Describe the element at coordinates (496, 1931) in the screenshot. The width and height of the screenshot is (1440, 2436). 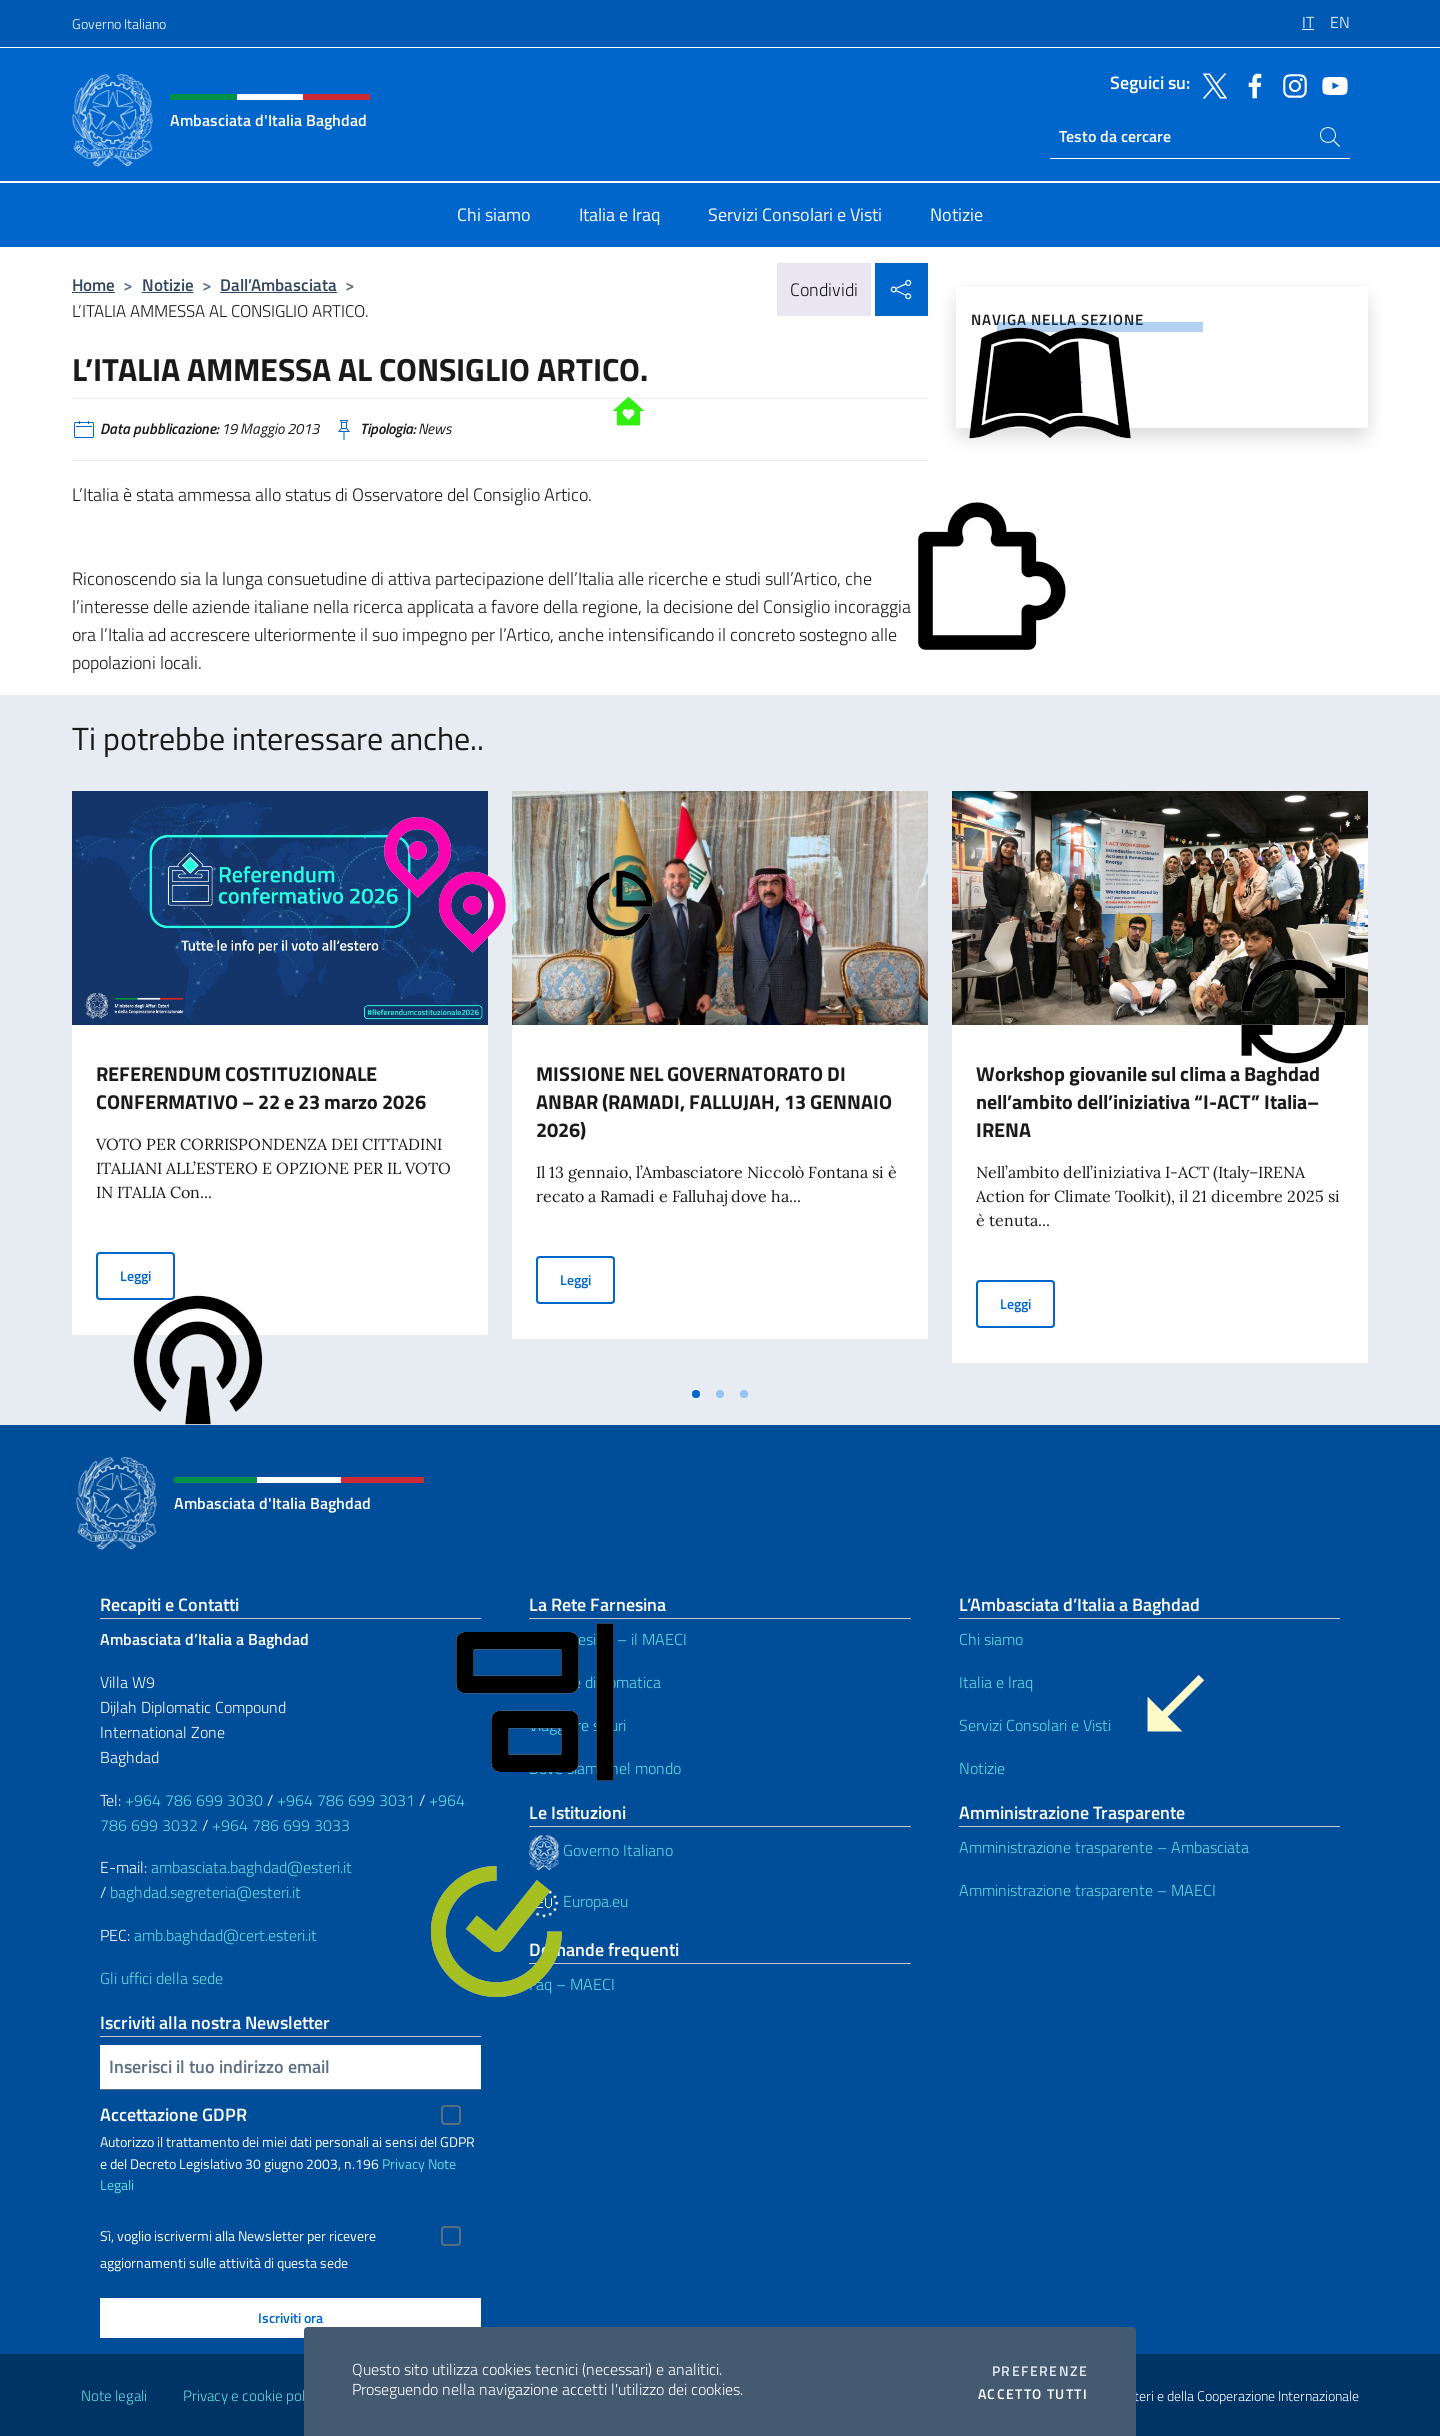
I see `open the TickTick task management app` at that location.